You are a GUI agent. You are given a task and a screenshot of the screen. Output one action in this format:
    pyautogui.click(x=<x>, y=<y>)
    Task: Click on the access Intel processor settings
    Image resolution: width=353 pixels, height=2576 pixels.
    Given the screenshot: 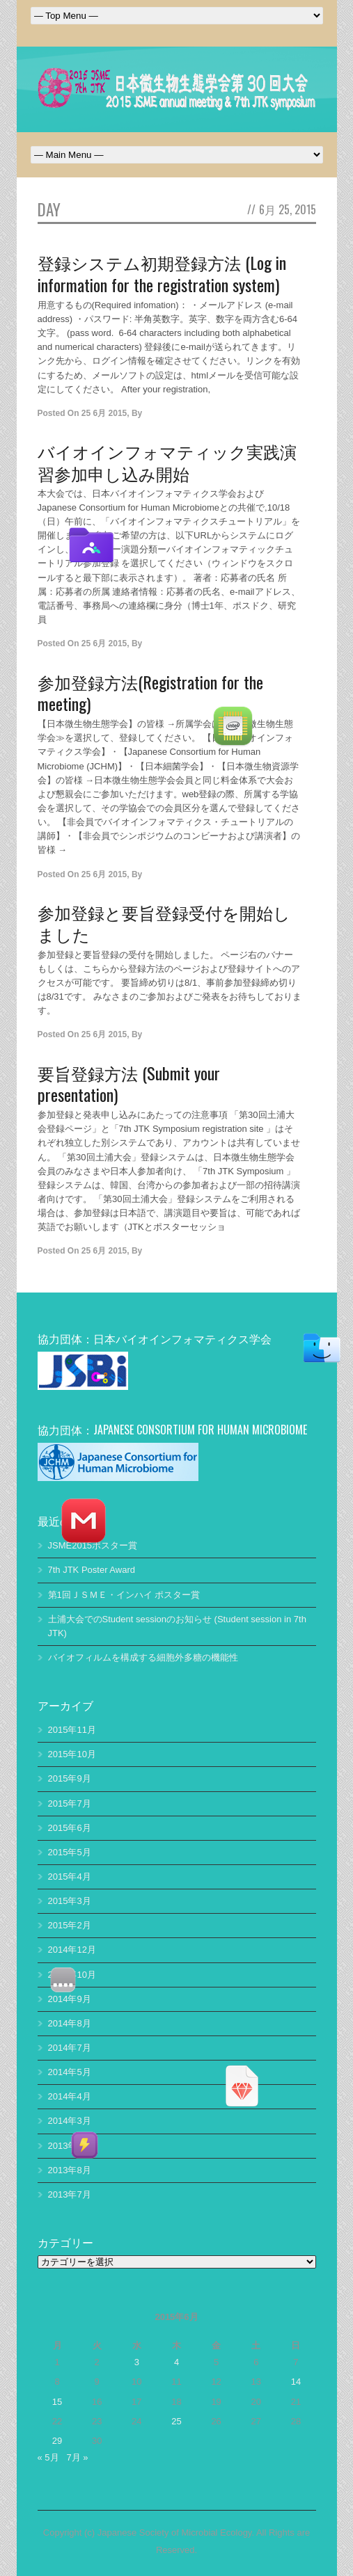 What is the action you would take?
    pyautogui.click(x=233, y=726)
    